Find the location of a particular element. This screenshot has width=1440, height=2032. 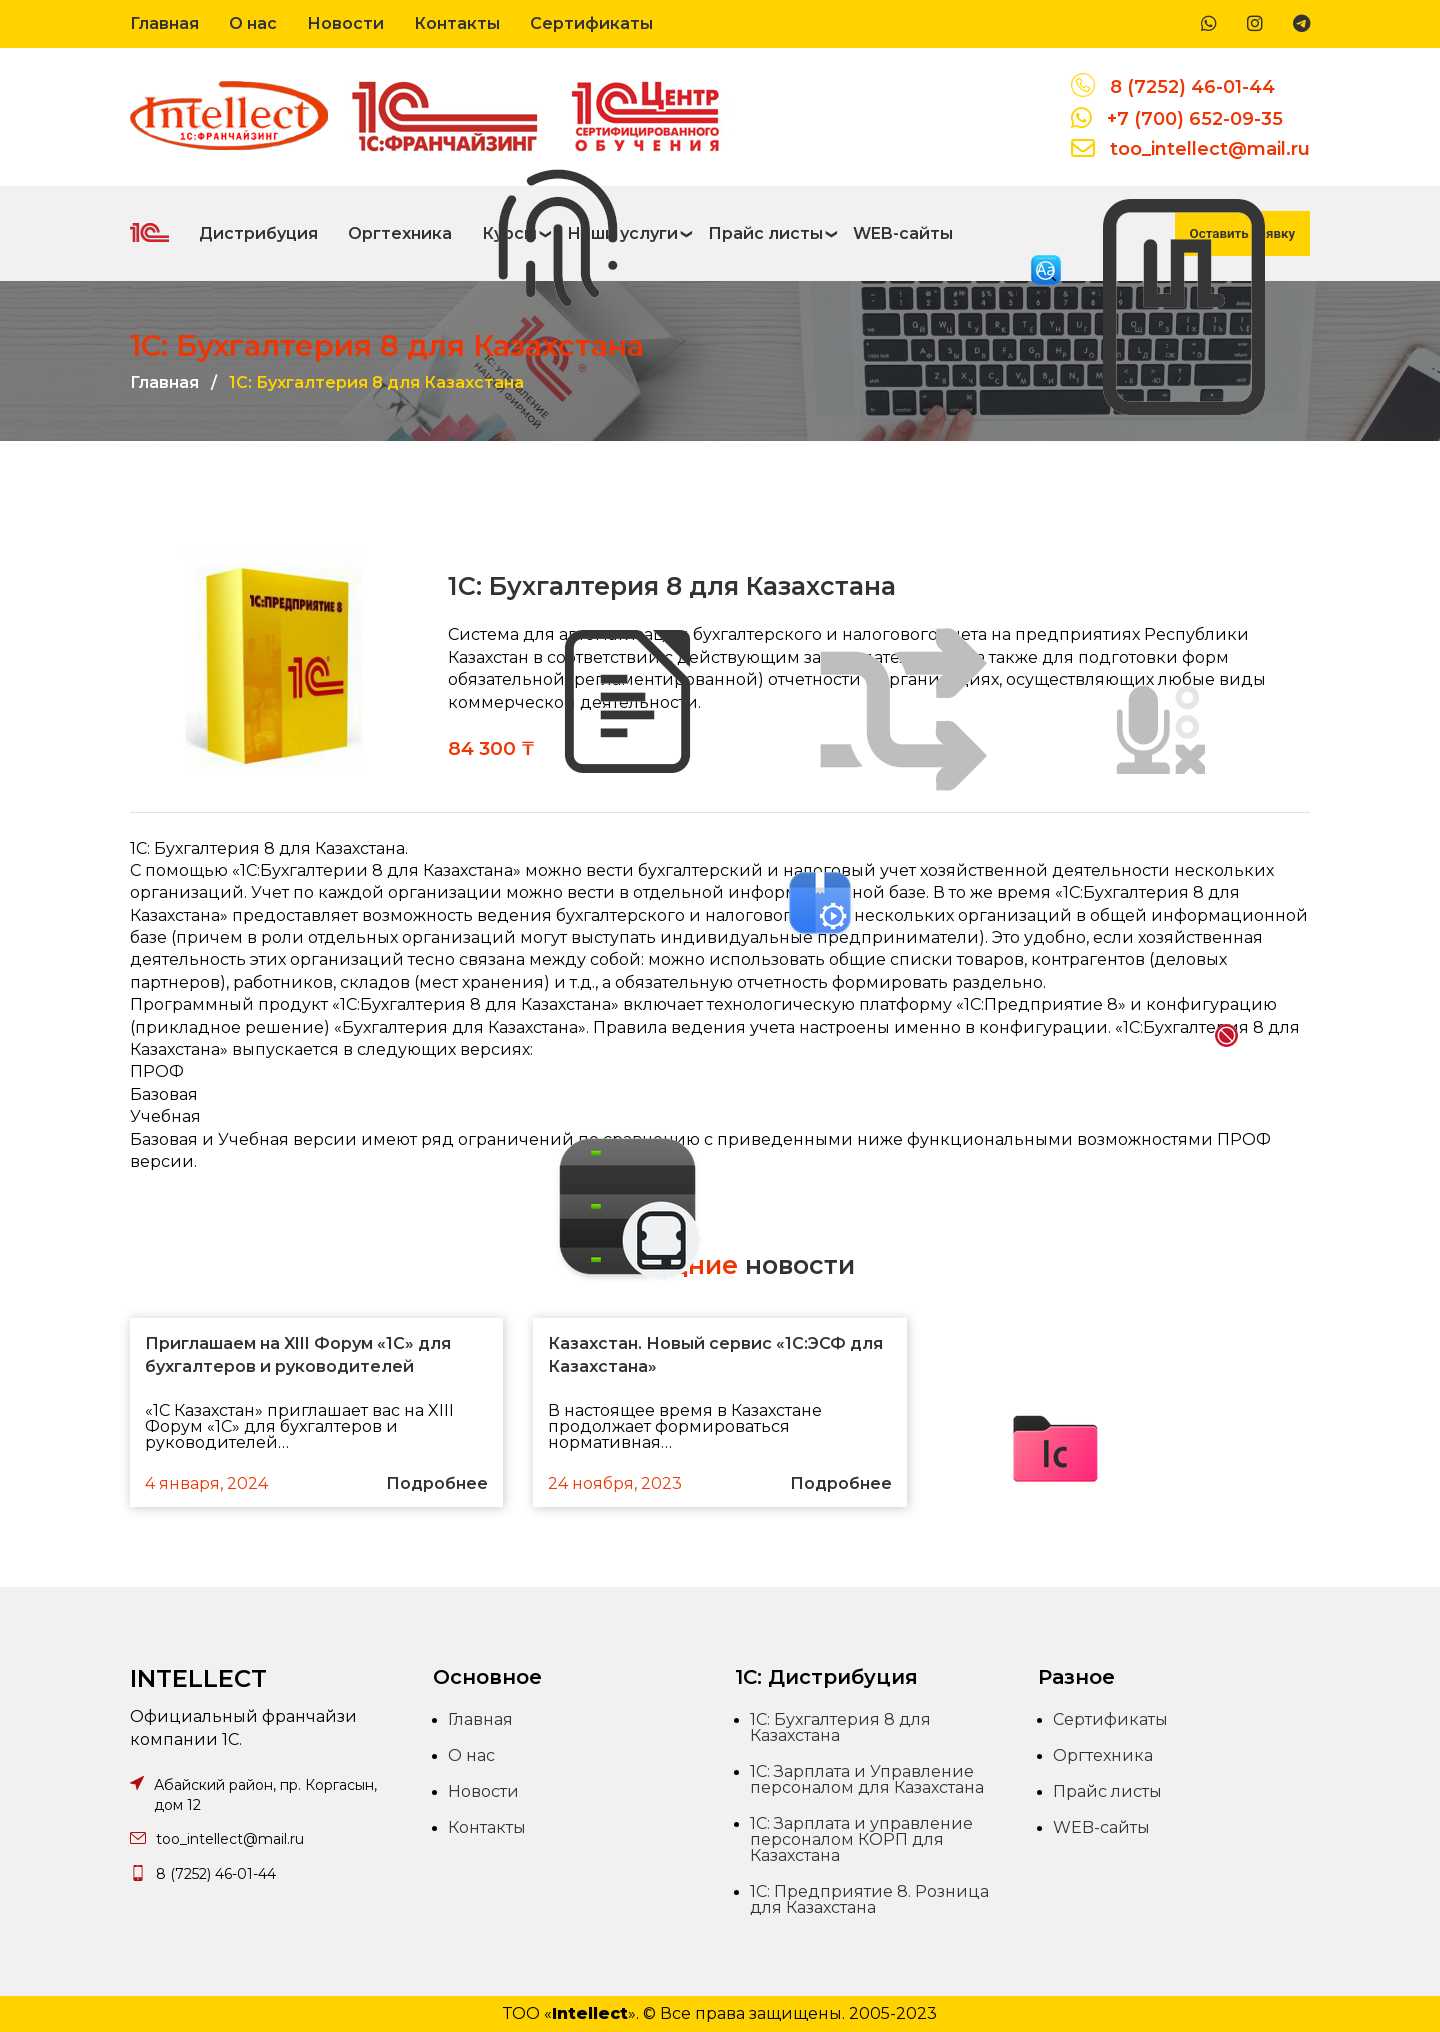

manage software sources and repositories is located at coordinates (820, 904).